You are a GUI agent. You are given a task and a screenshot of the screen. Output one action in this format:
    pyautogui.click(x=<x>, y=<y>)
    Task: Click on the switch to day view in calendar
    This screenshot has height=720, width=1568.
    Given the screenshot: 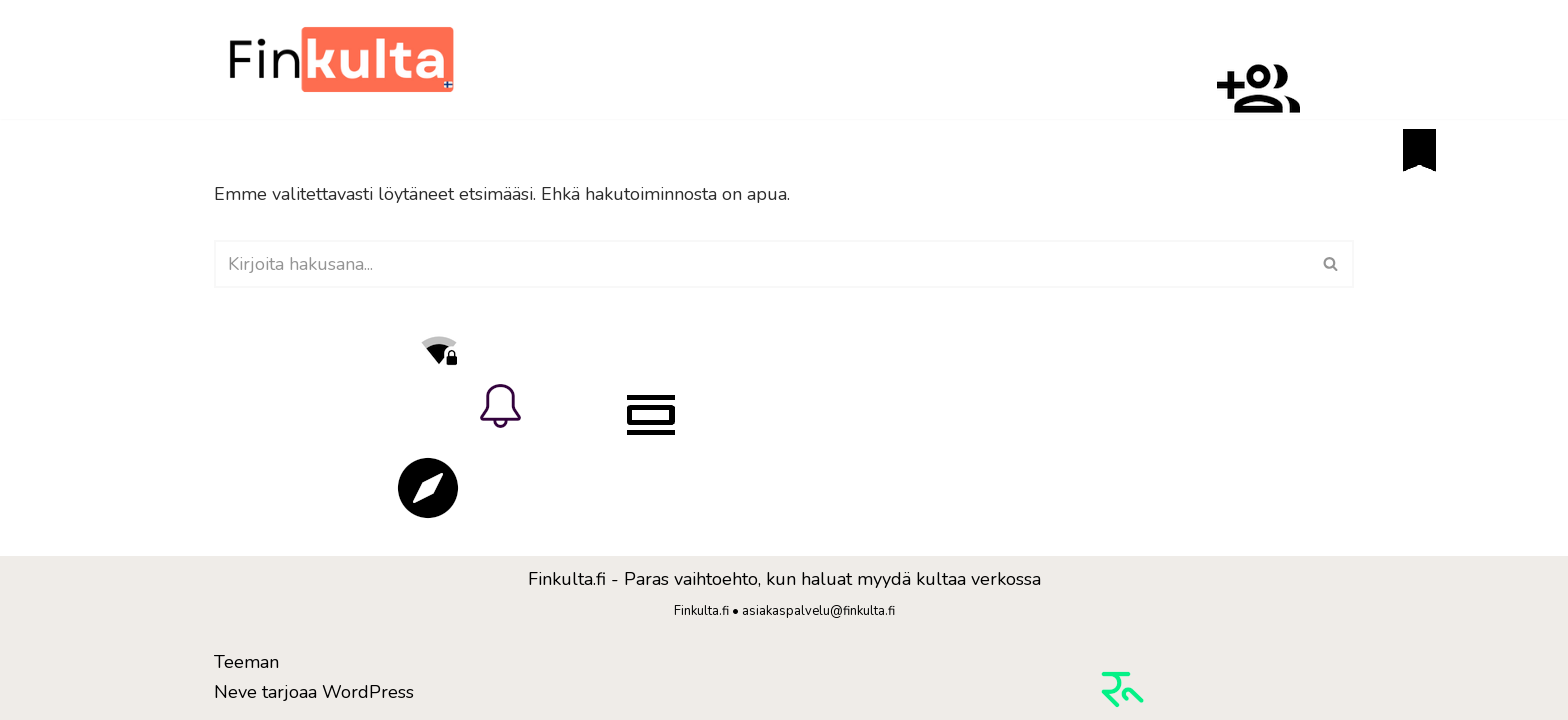 What is the action you would take?
    pyautogui.click(x=652, y=415)
    